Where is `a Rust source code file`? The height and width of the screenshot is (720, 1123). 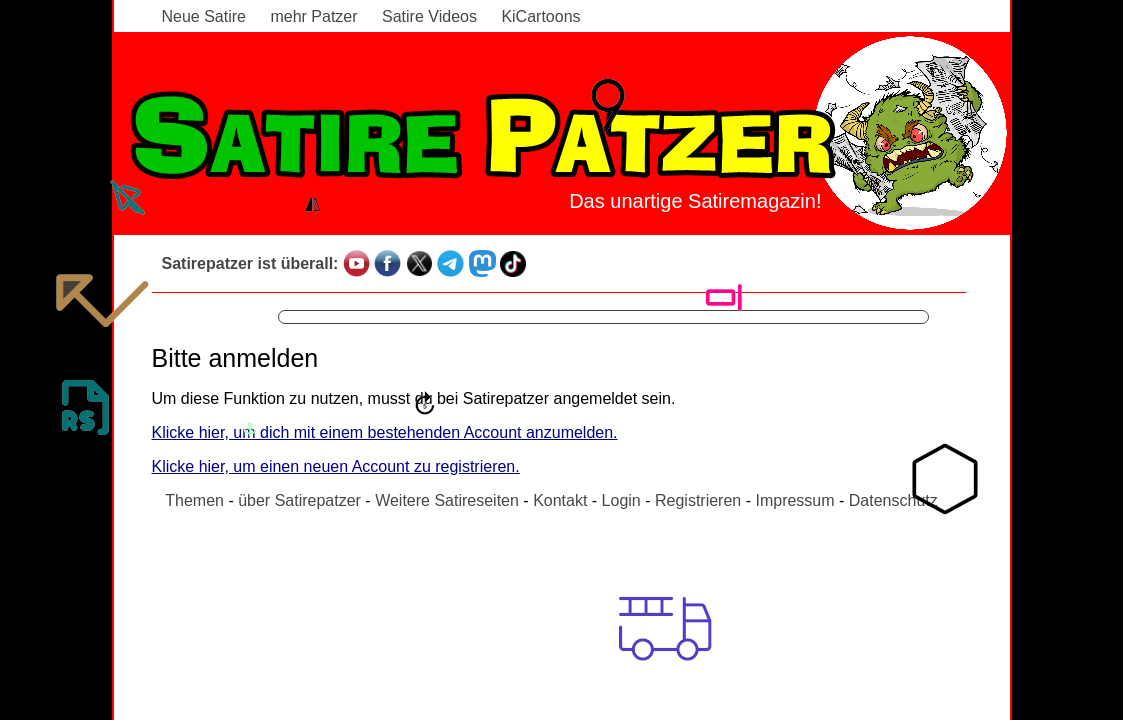 a Rust source code file is located at coordinates (85, 407).